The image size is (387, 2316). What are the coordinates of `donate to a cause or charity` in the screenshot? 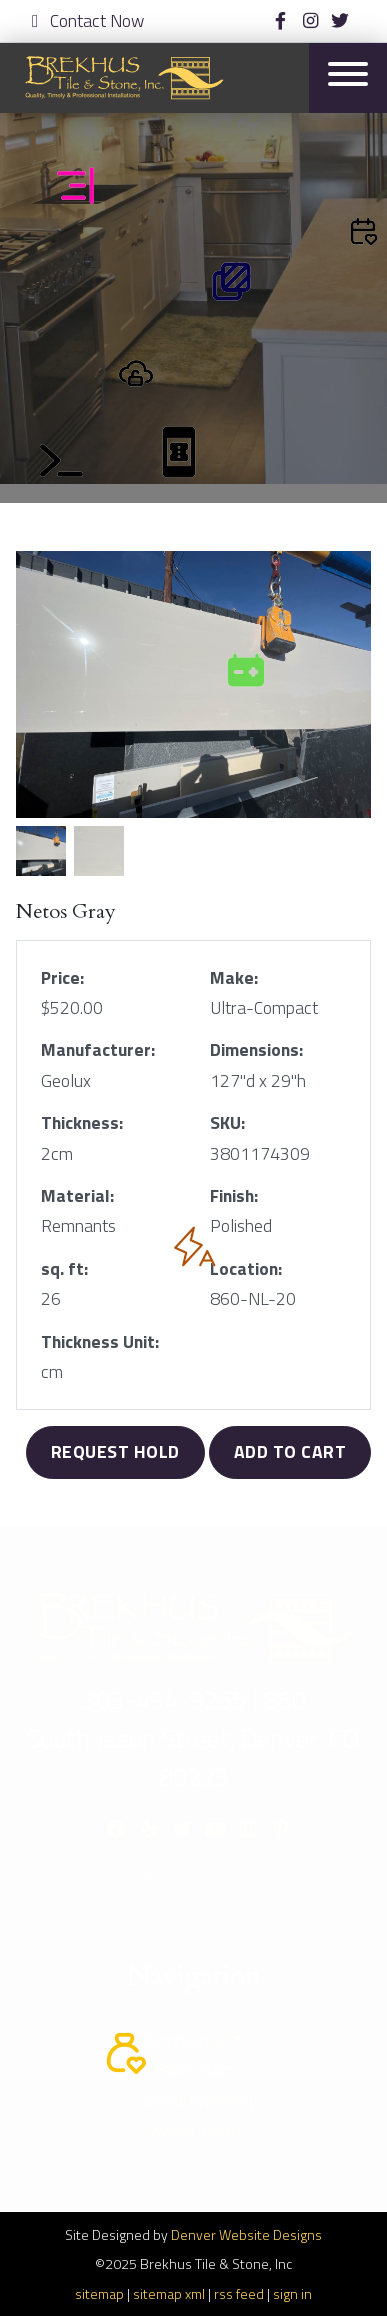 It's located at (124, 2052).